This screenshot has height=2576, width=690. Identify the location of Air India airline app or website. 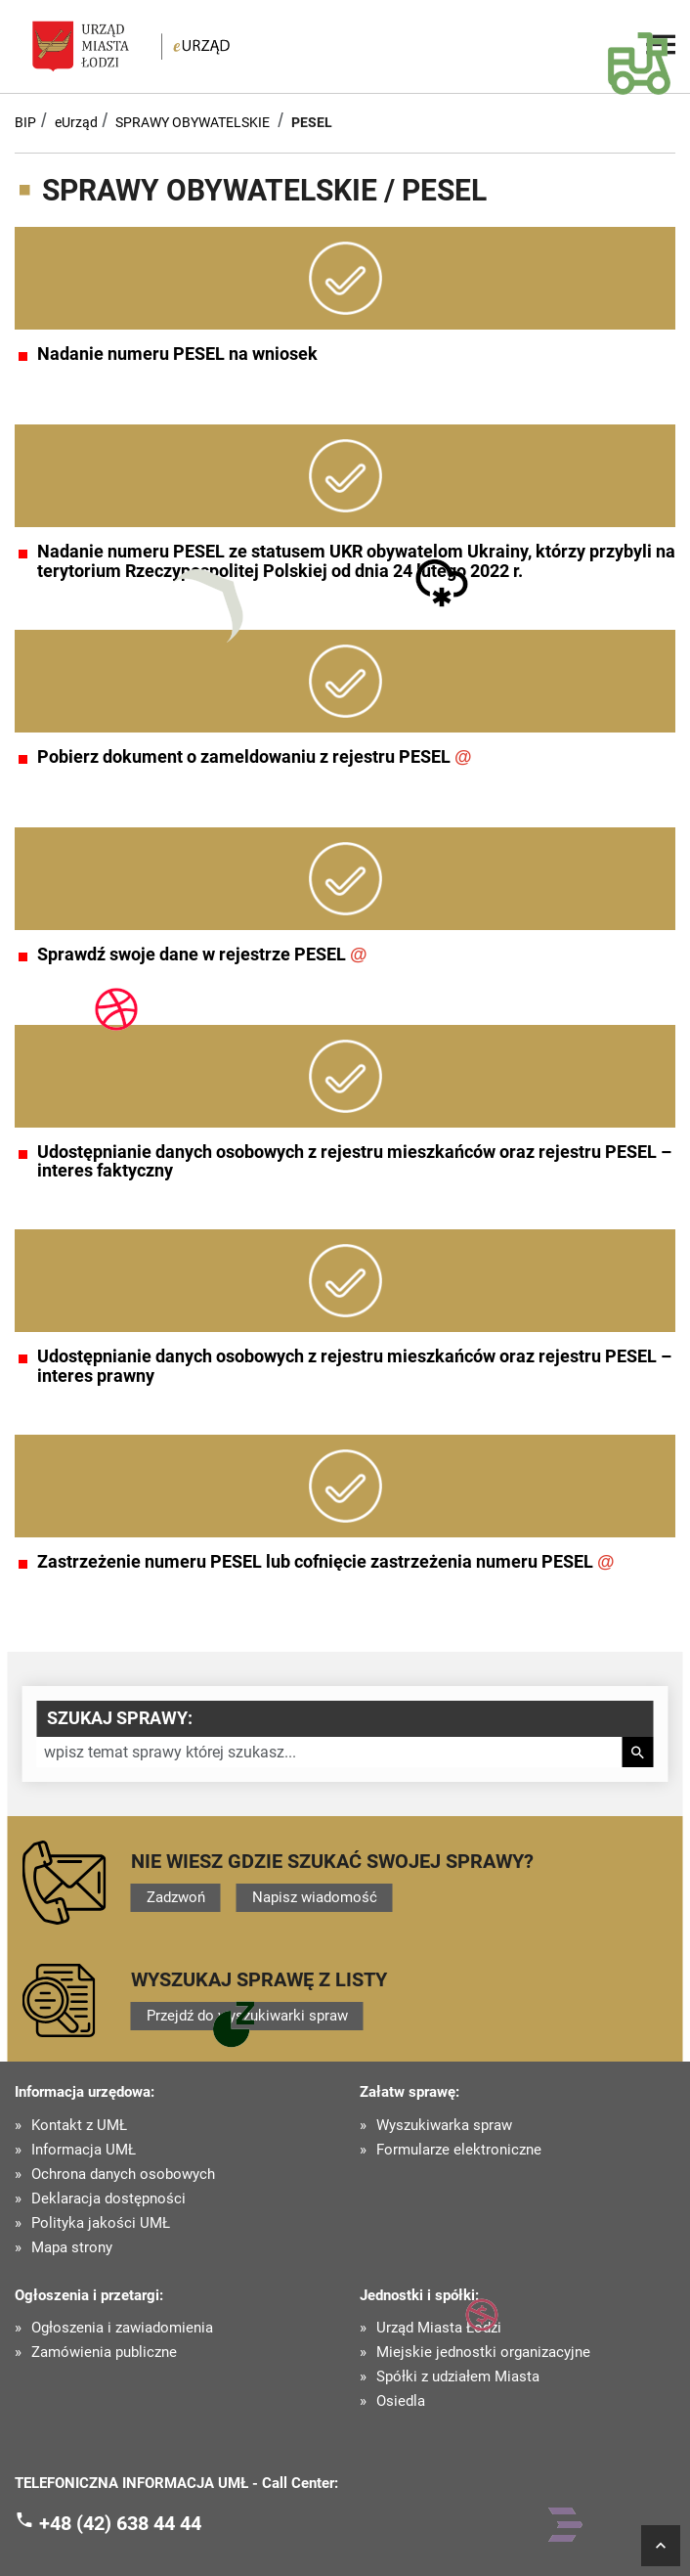
(207, 605).